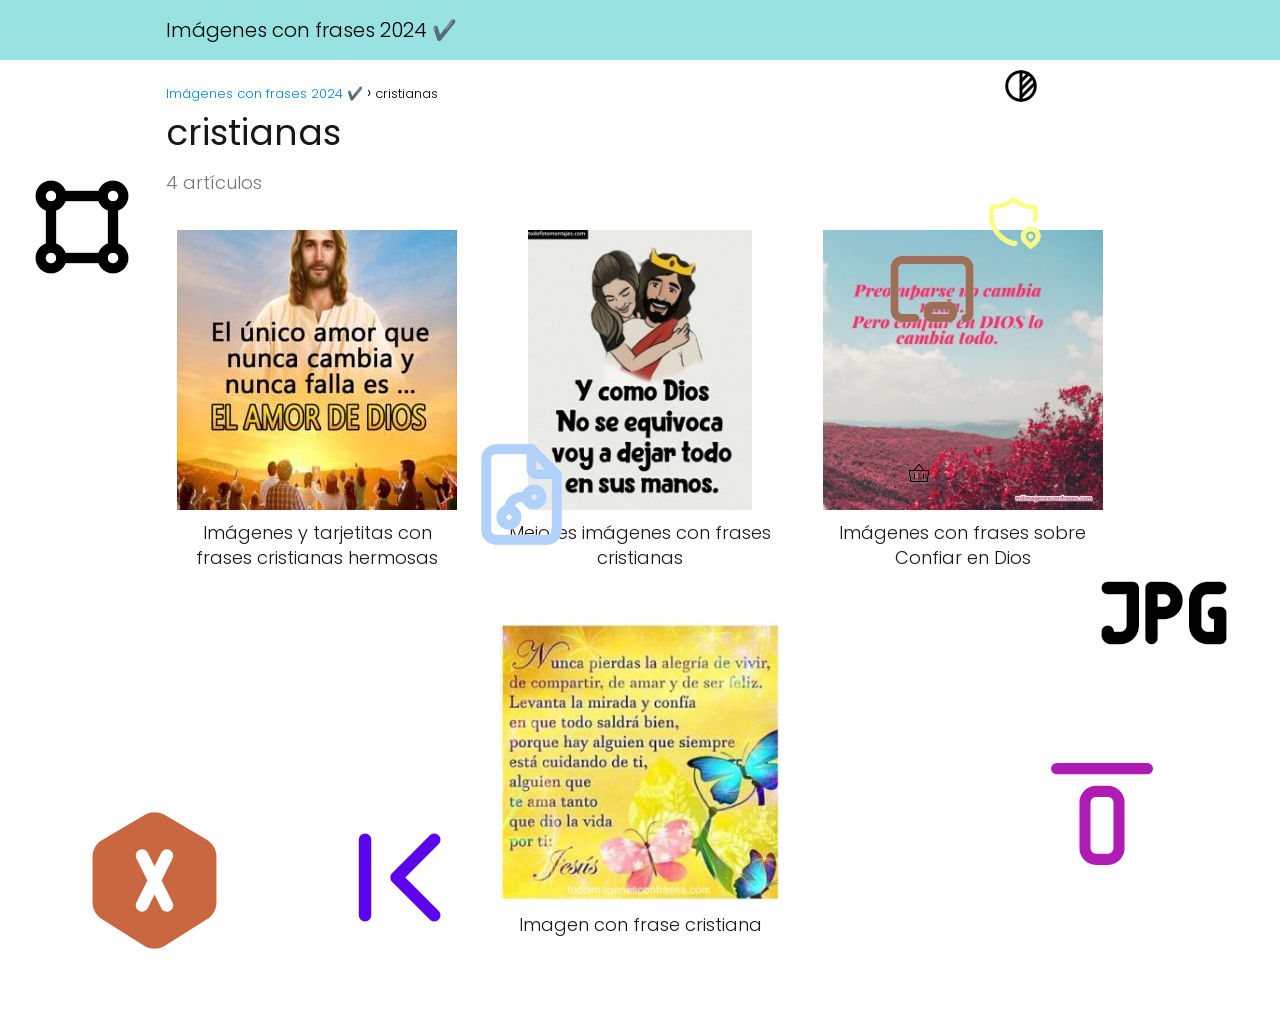 The image size is (1280, 1021). I want to click on open whiteboard or presentation mode, so click(932, 289).